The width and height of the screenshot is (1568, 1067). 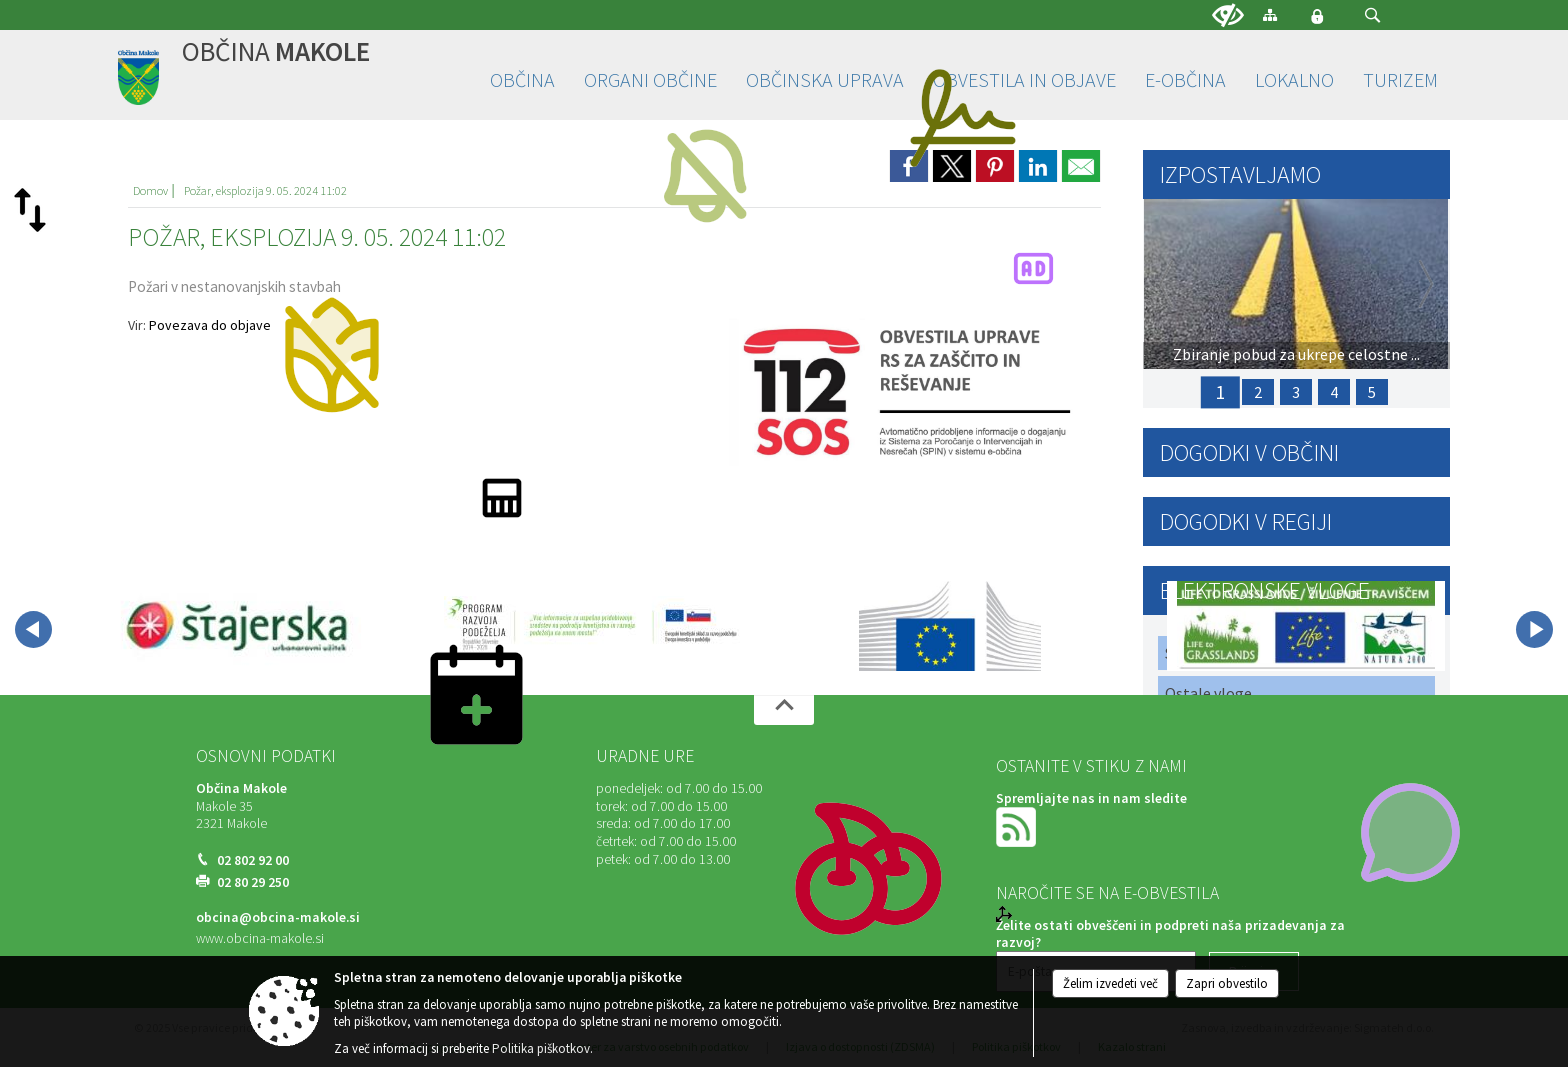 I want to click on toggle bottom panel visibility, so click(x=502, y=498).